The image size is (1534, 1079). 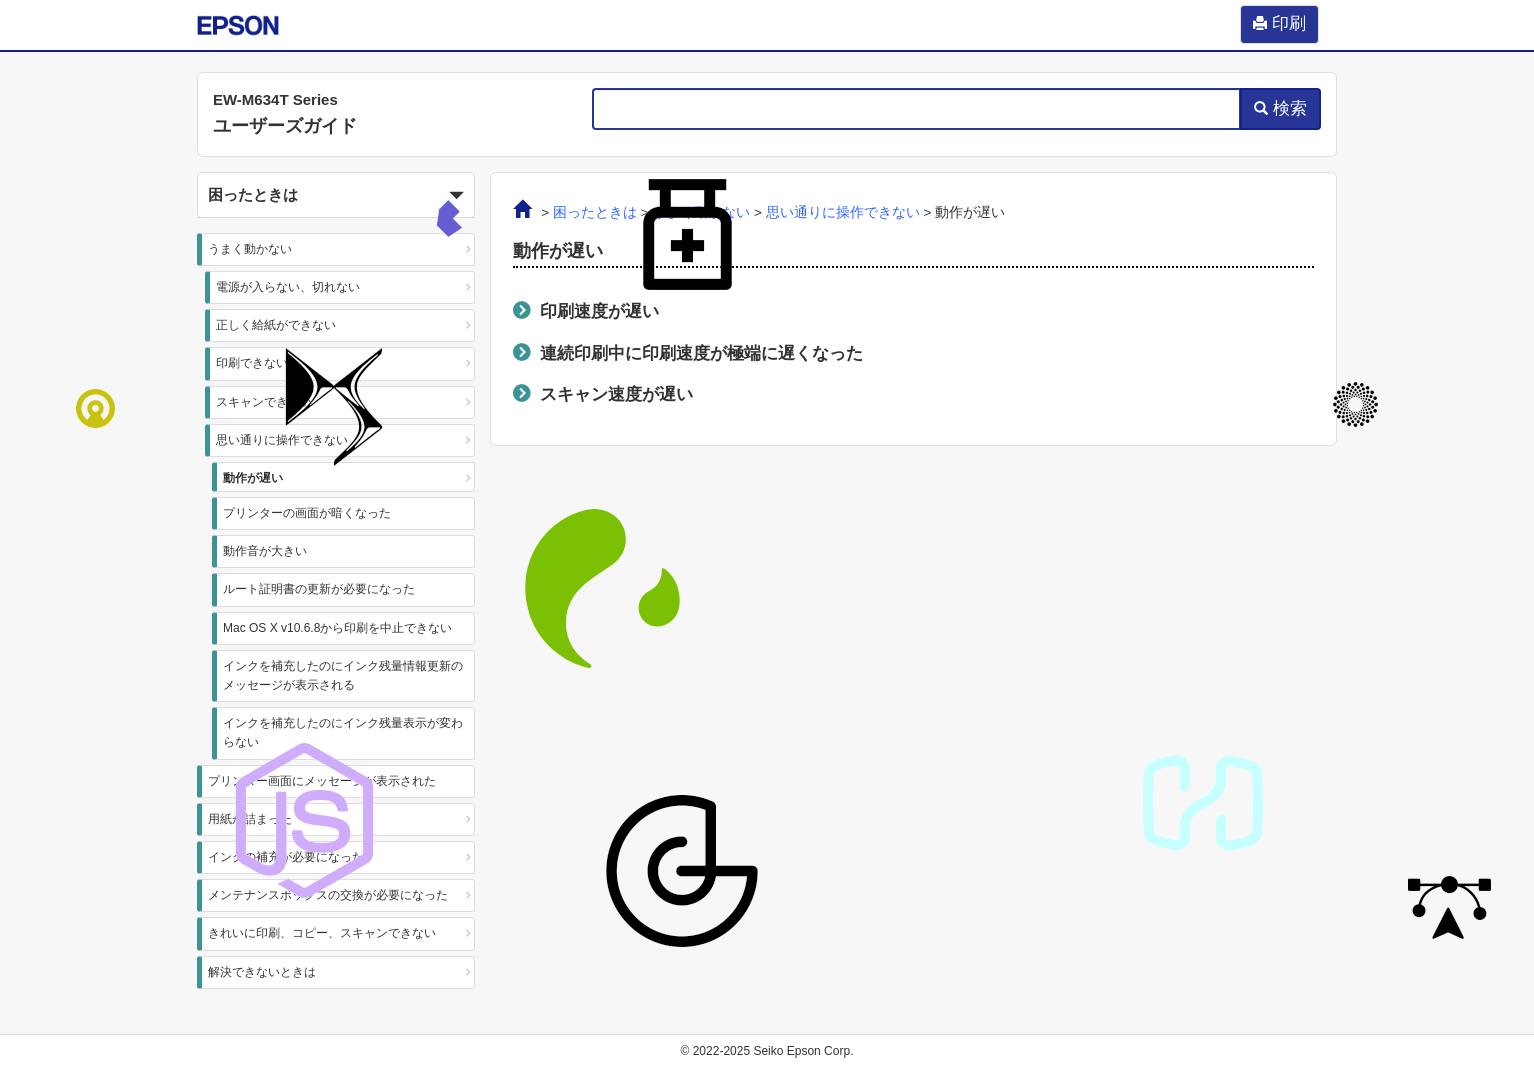 I want to click on DS Automobiles brand logo, so click(x=334, y=407).